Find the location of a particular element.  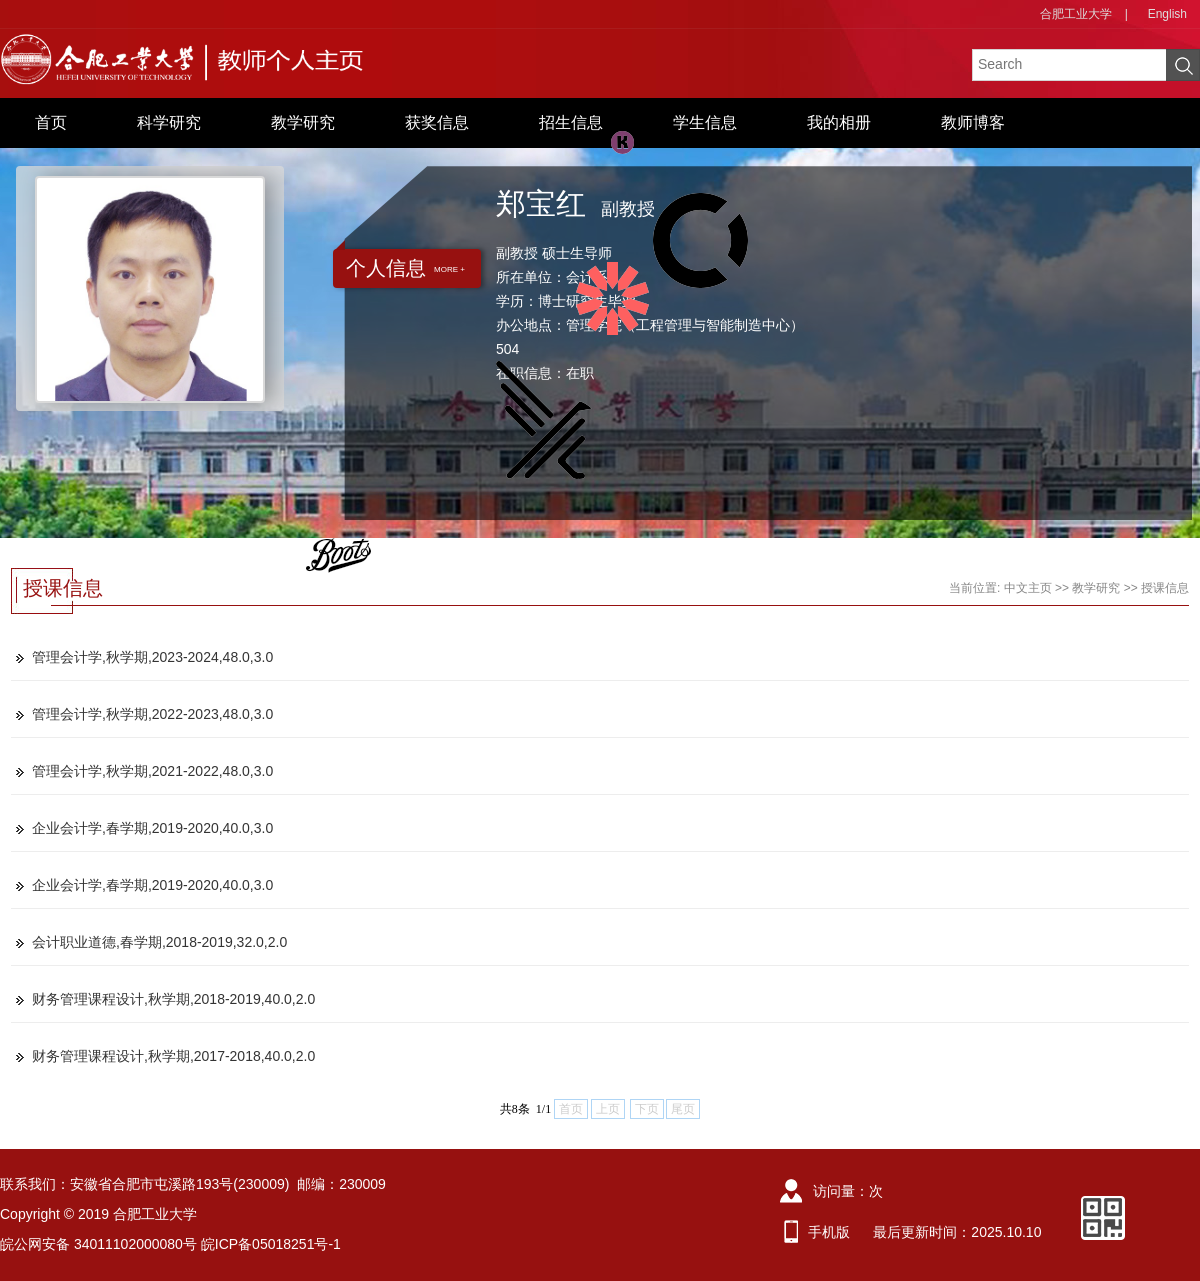

JSON Web Tokens (JWT) technology or integration is located at coordinates (612, 298).